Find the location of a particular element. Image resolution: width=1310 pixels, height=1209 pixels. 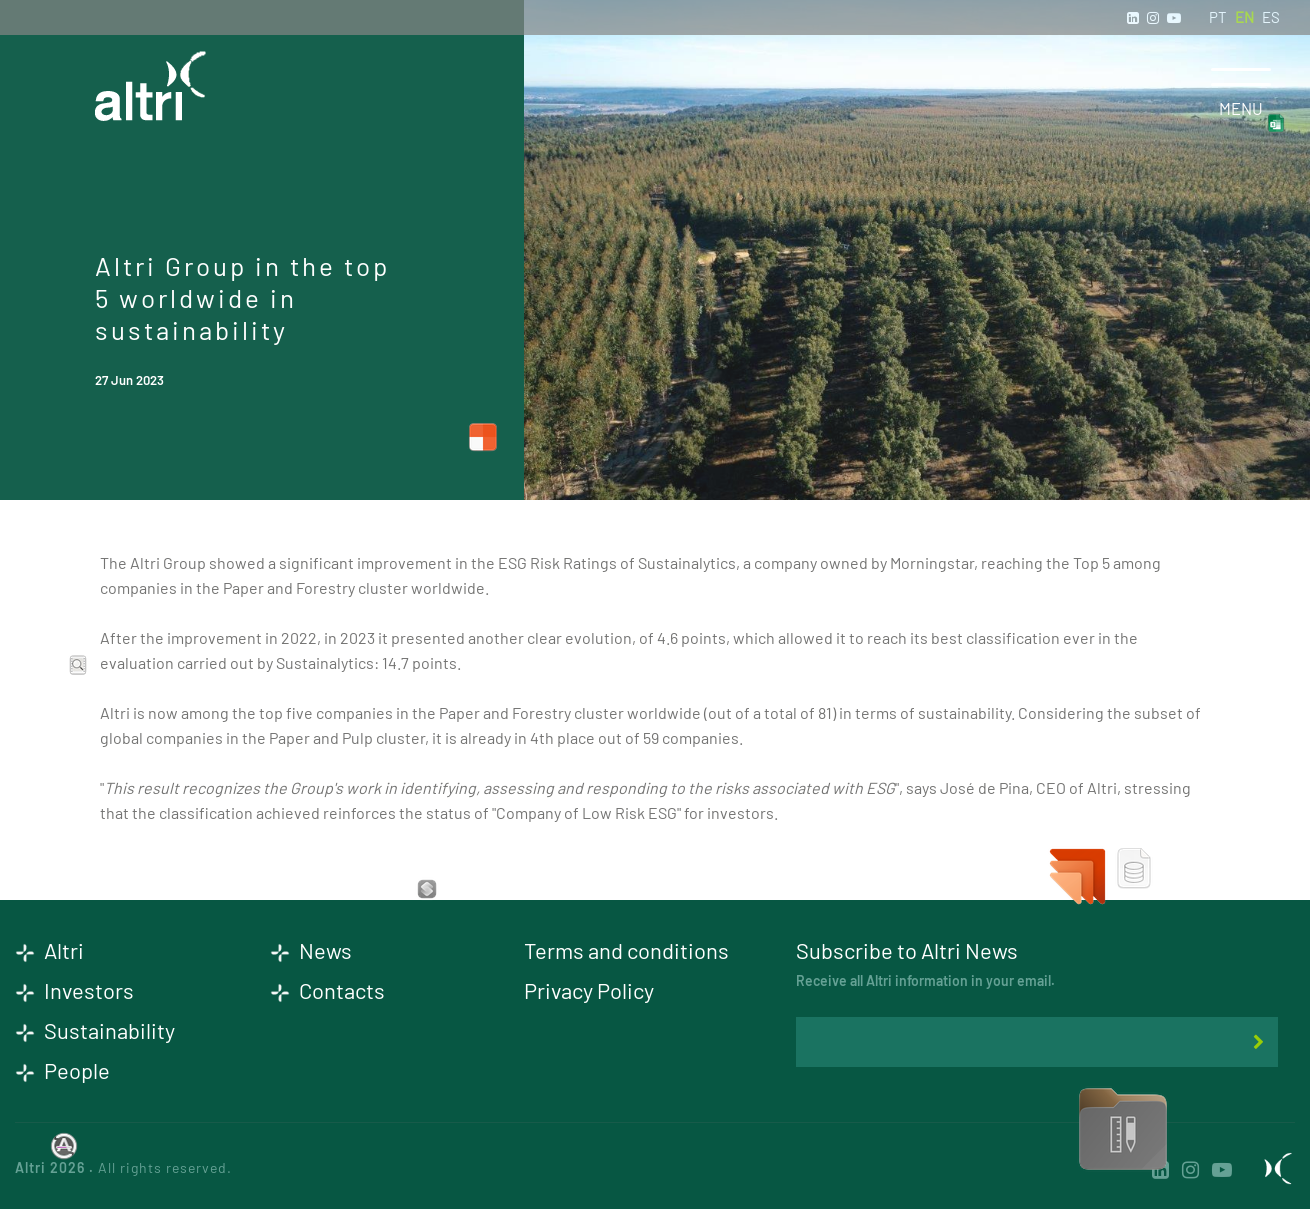

open gnome logs application is located at coordinates (78, 665).